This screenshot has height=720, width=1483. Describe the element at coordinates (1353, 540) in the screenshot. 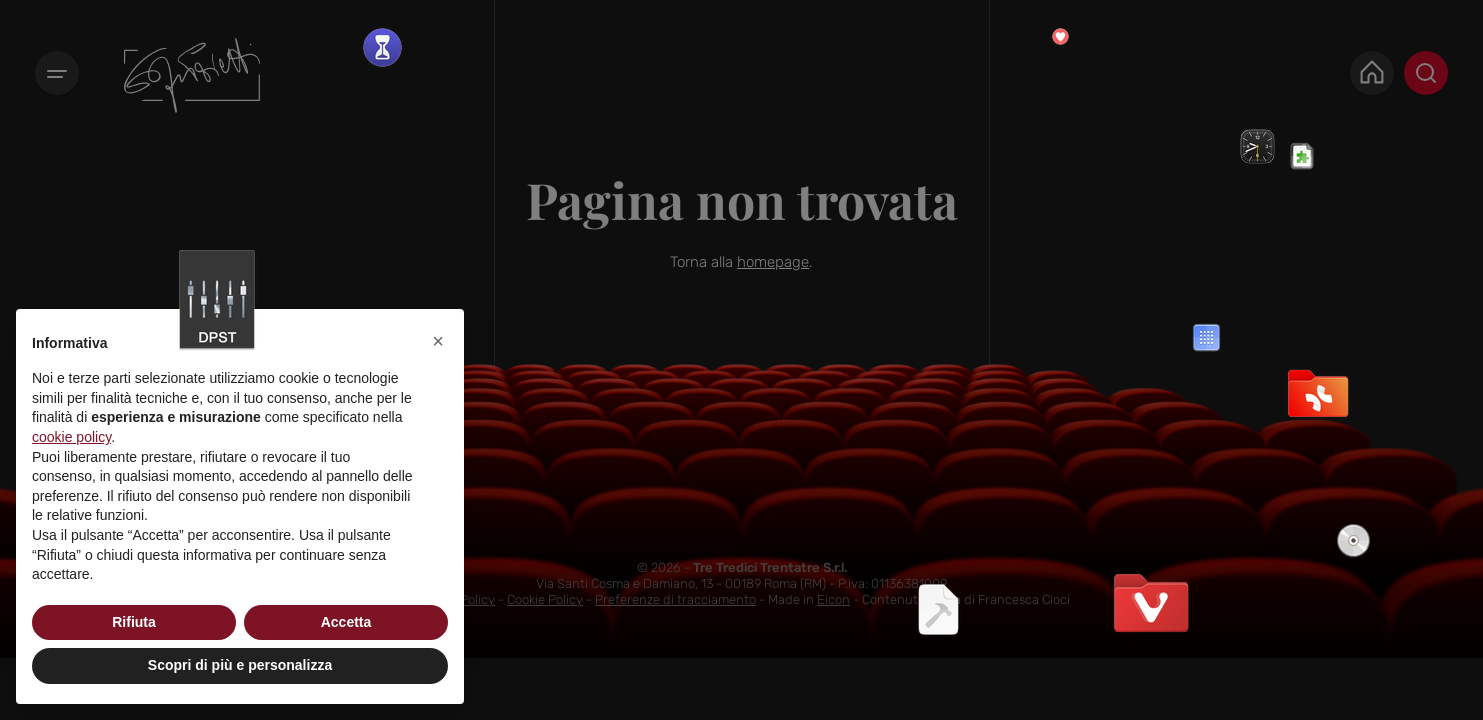

I see `indicates a DVD+R disc drive or media` at that location.